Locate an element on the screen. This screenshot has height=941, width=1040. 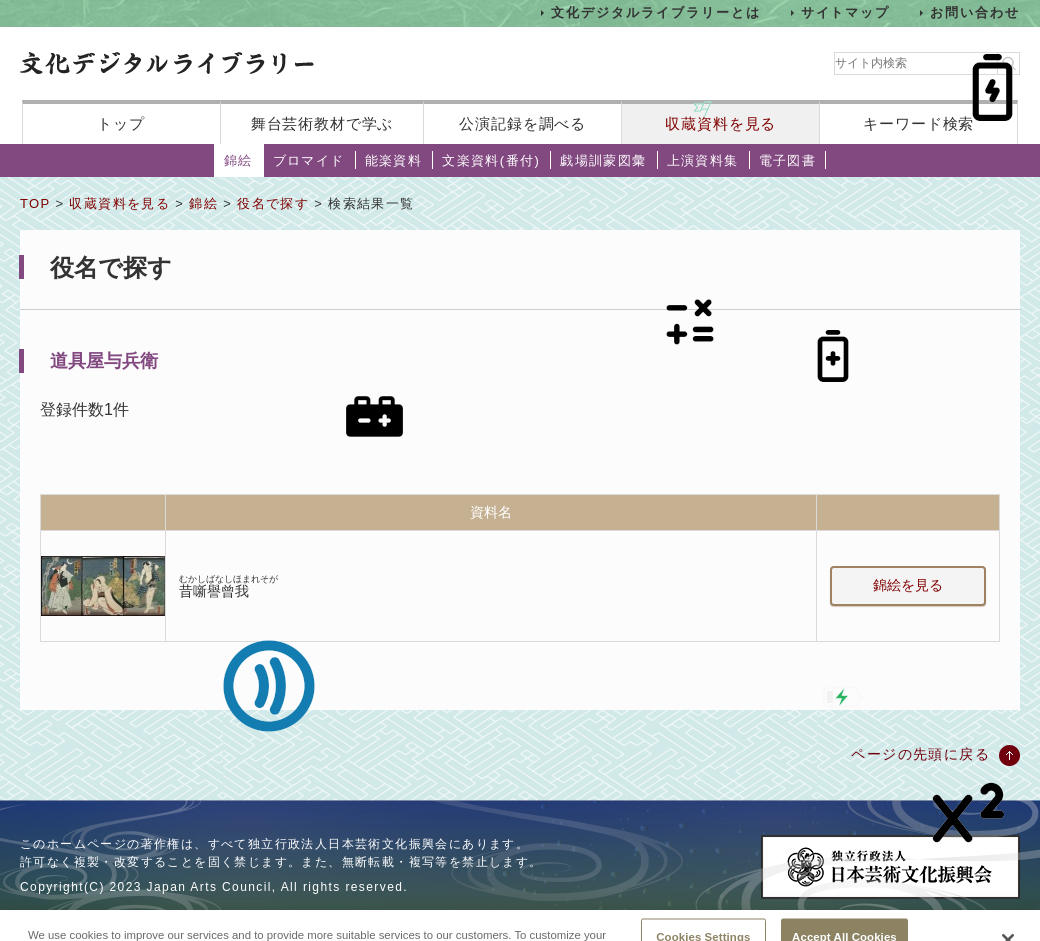
apply superscript formatting to selected text is located at coordinates (964, 818).